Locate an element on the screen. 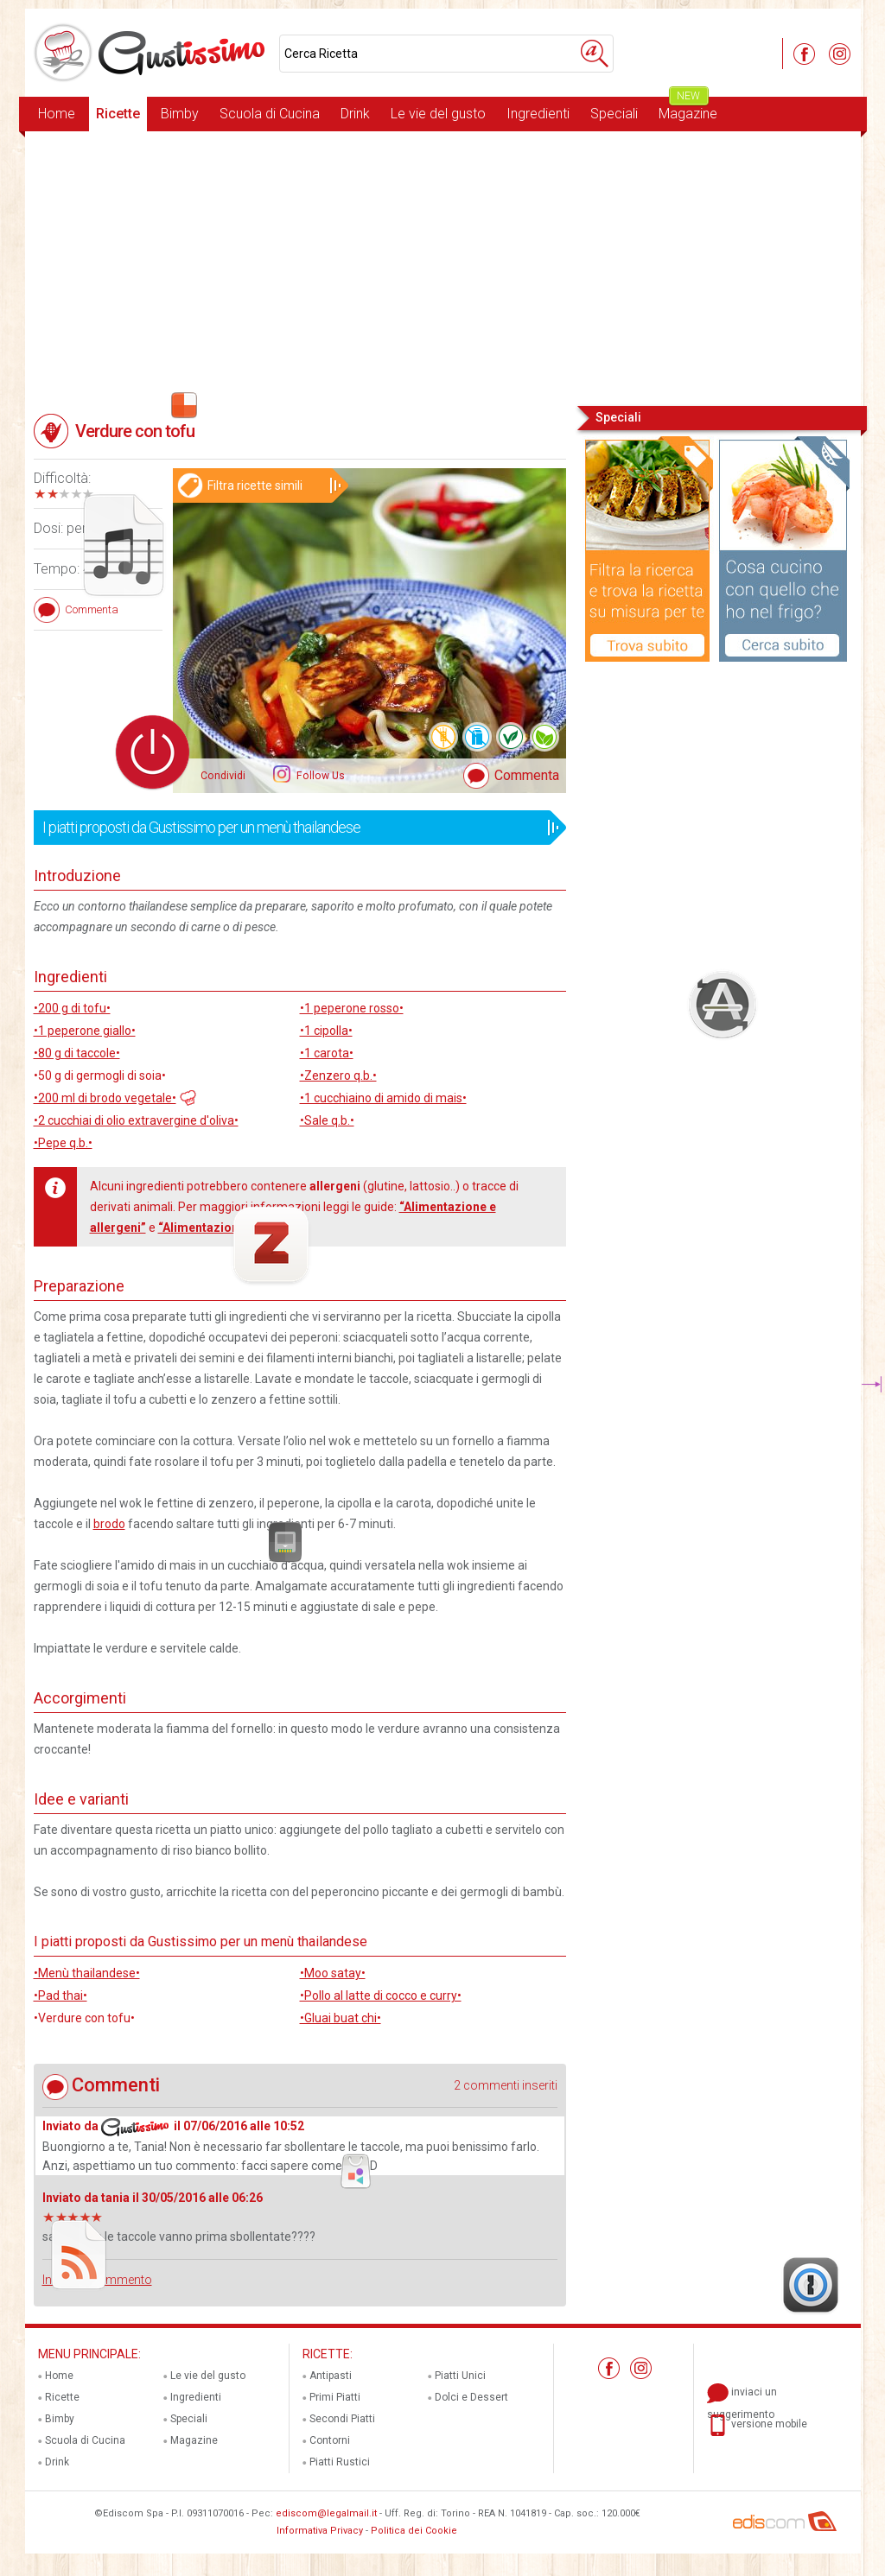  iMelody ringtone file is located at coordinates (124, 545).